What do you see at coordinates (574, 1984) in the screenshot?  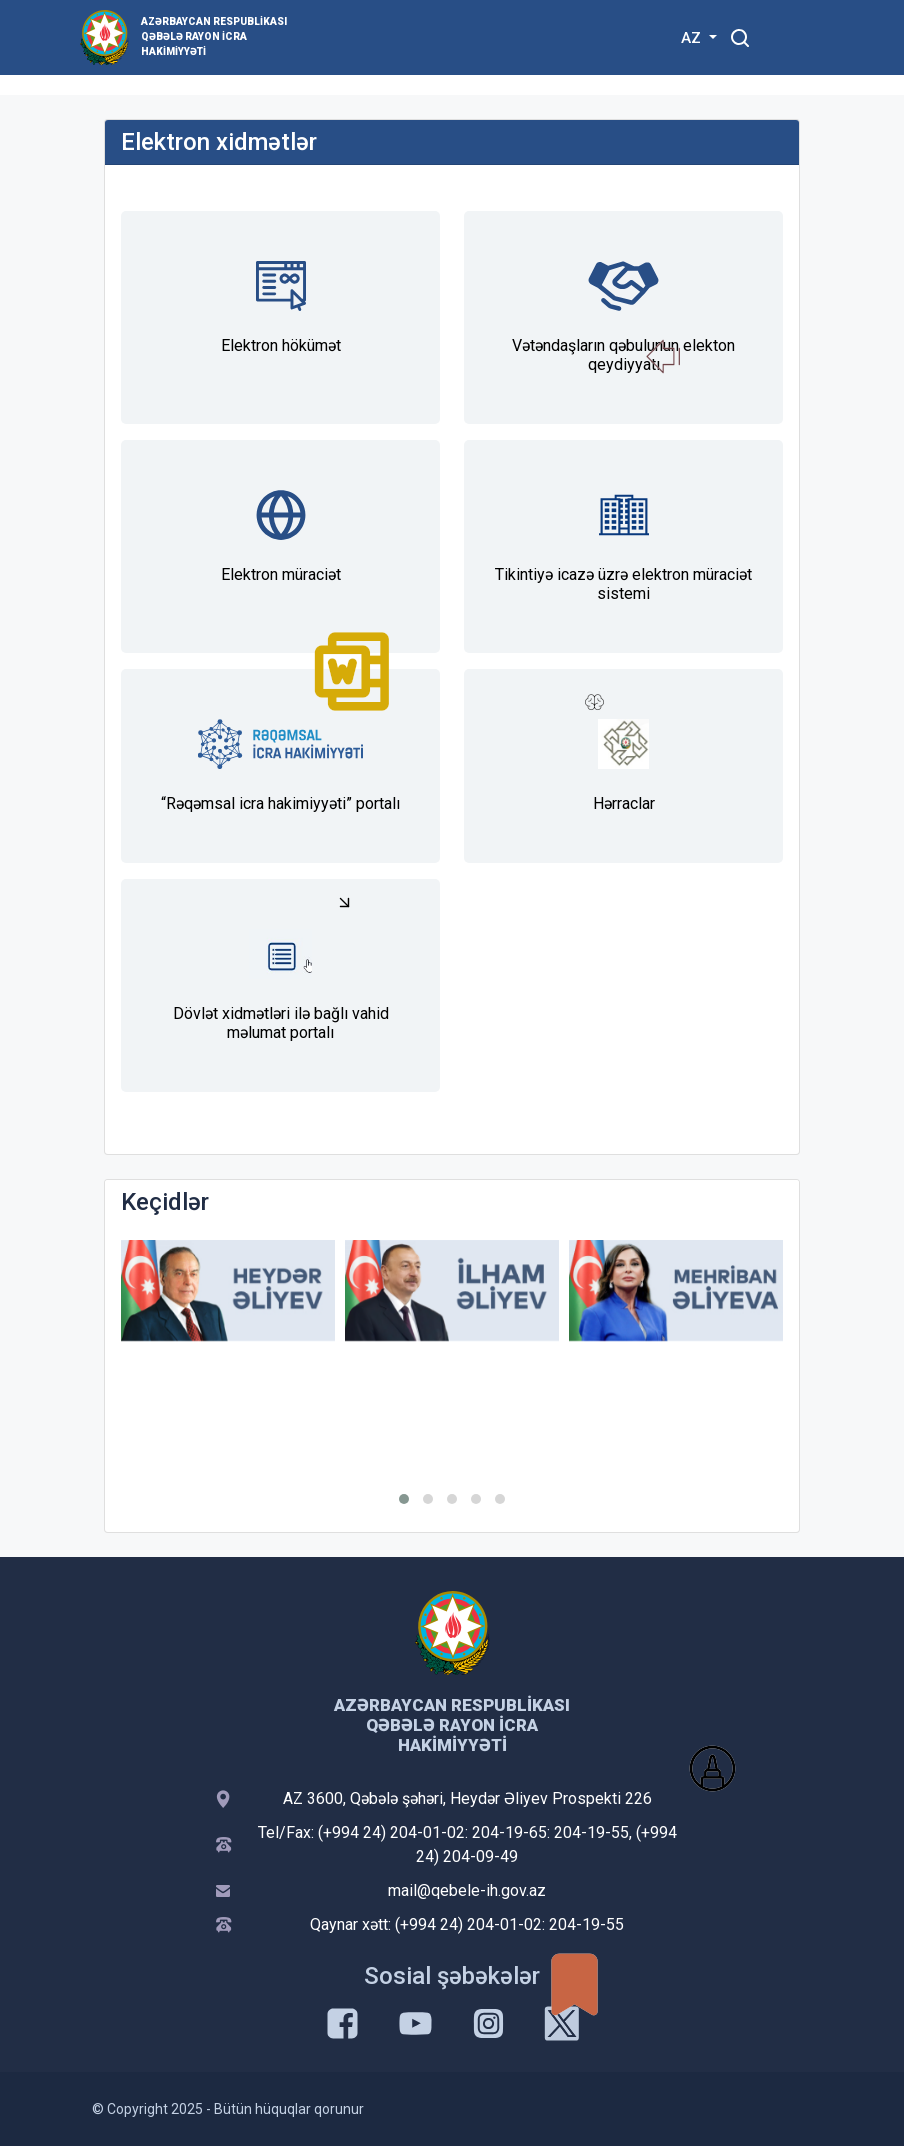 I see `save this item for later` at bounding box center [574, 1984].